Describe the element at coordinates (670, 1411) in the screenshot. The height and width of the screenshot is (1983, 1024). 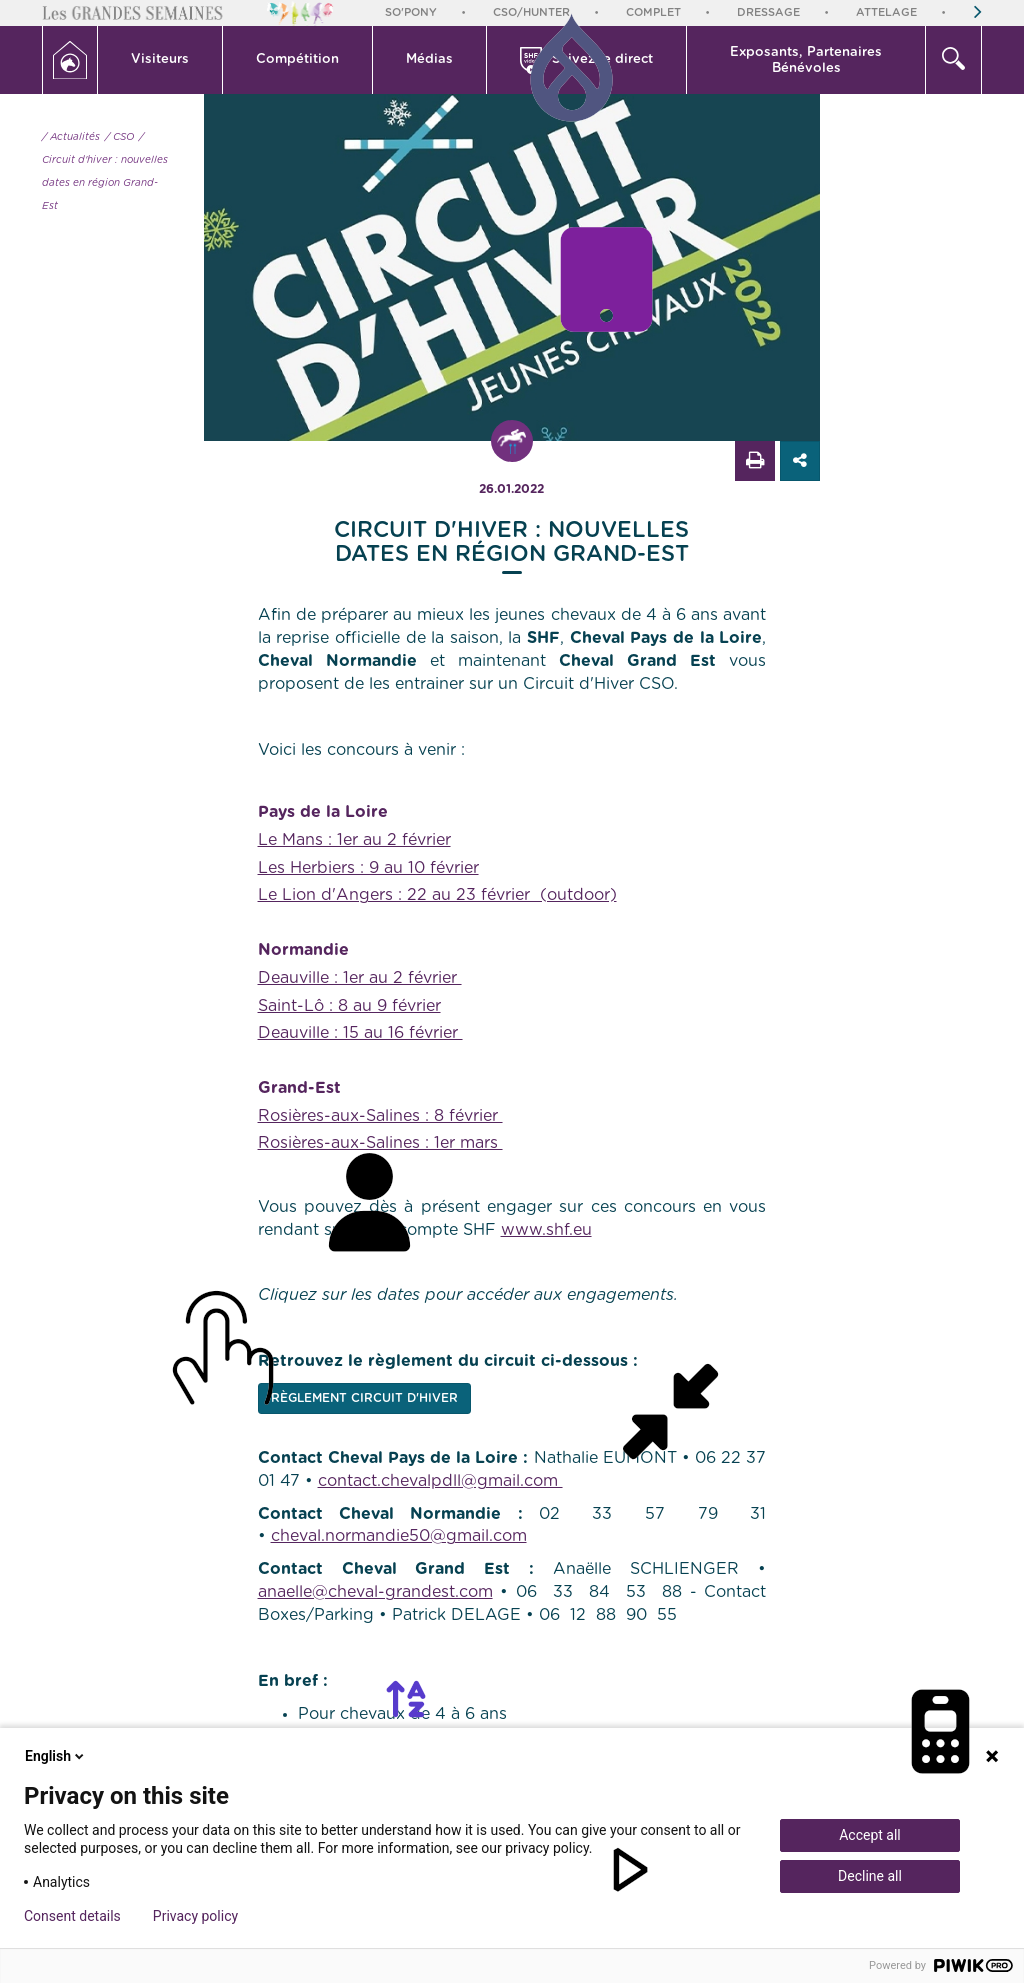
I see `compress or minimize content` at that location.